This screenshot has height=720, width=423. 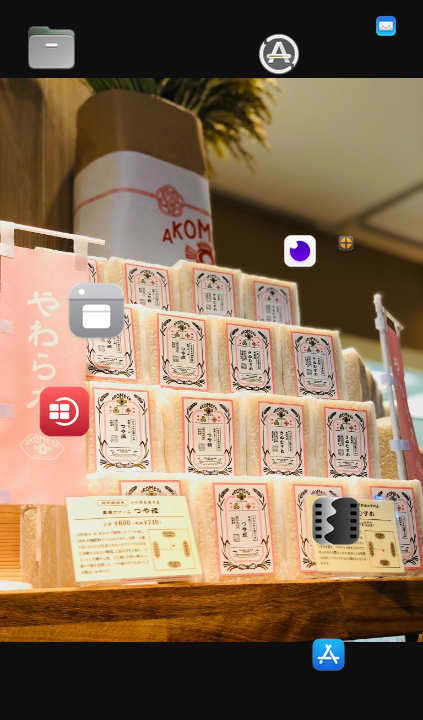 I want to click on open the file manager application, so click(x=51, y=47).